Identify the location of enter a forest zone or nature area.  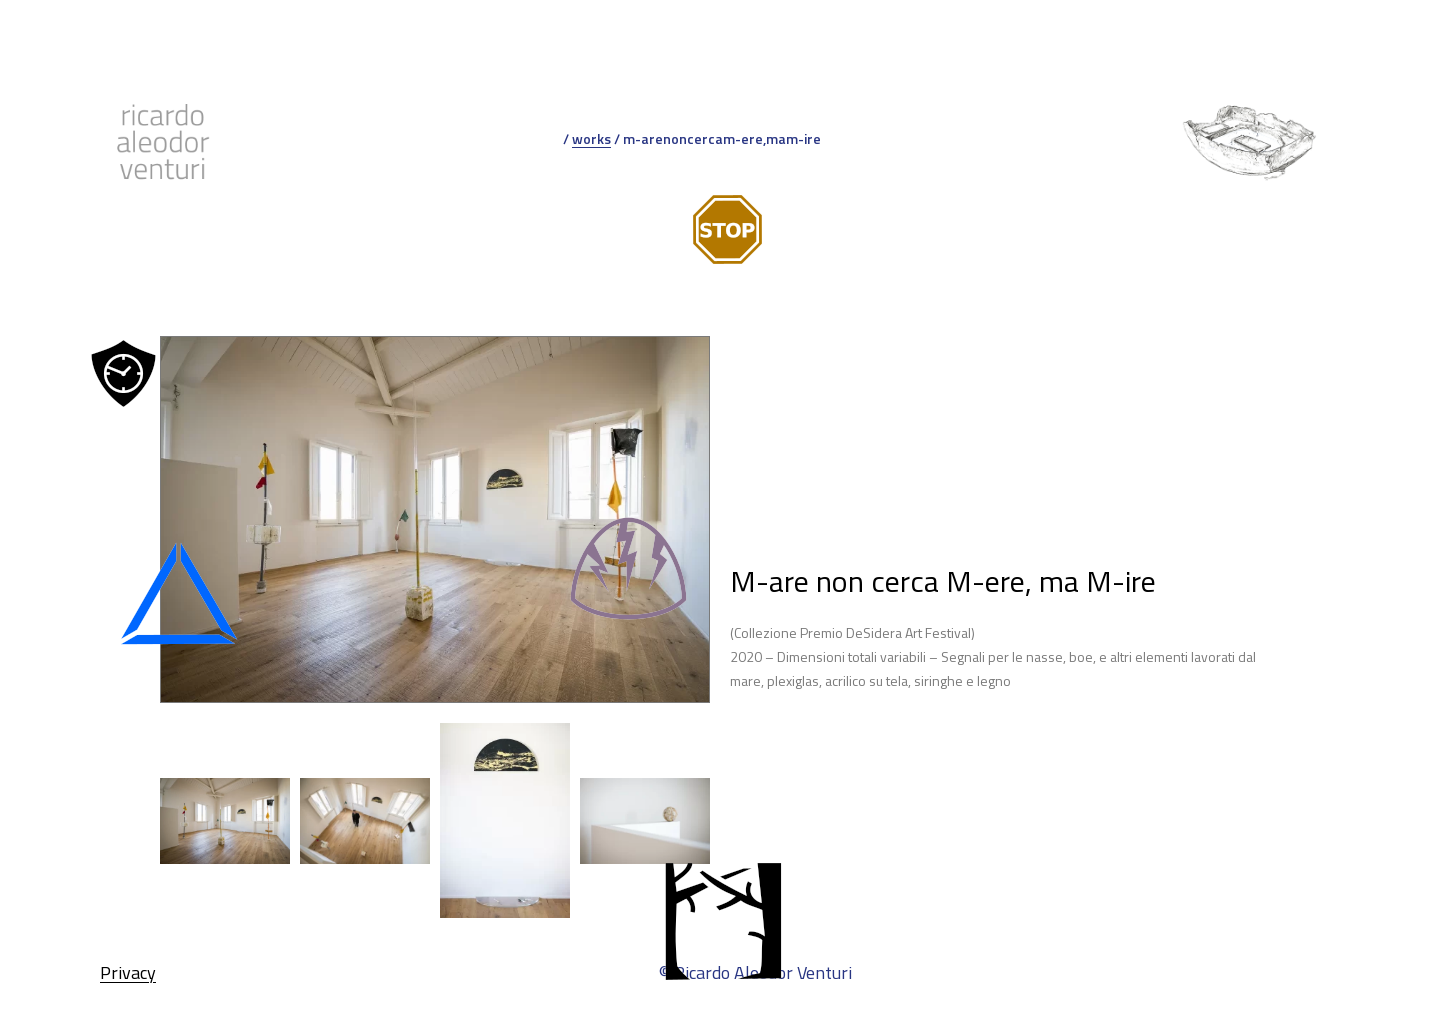
(723, 922).